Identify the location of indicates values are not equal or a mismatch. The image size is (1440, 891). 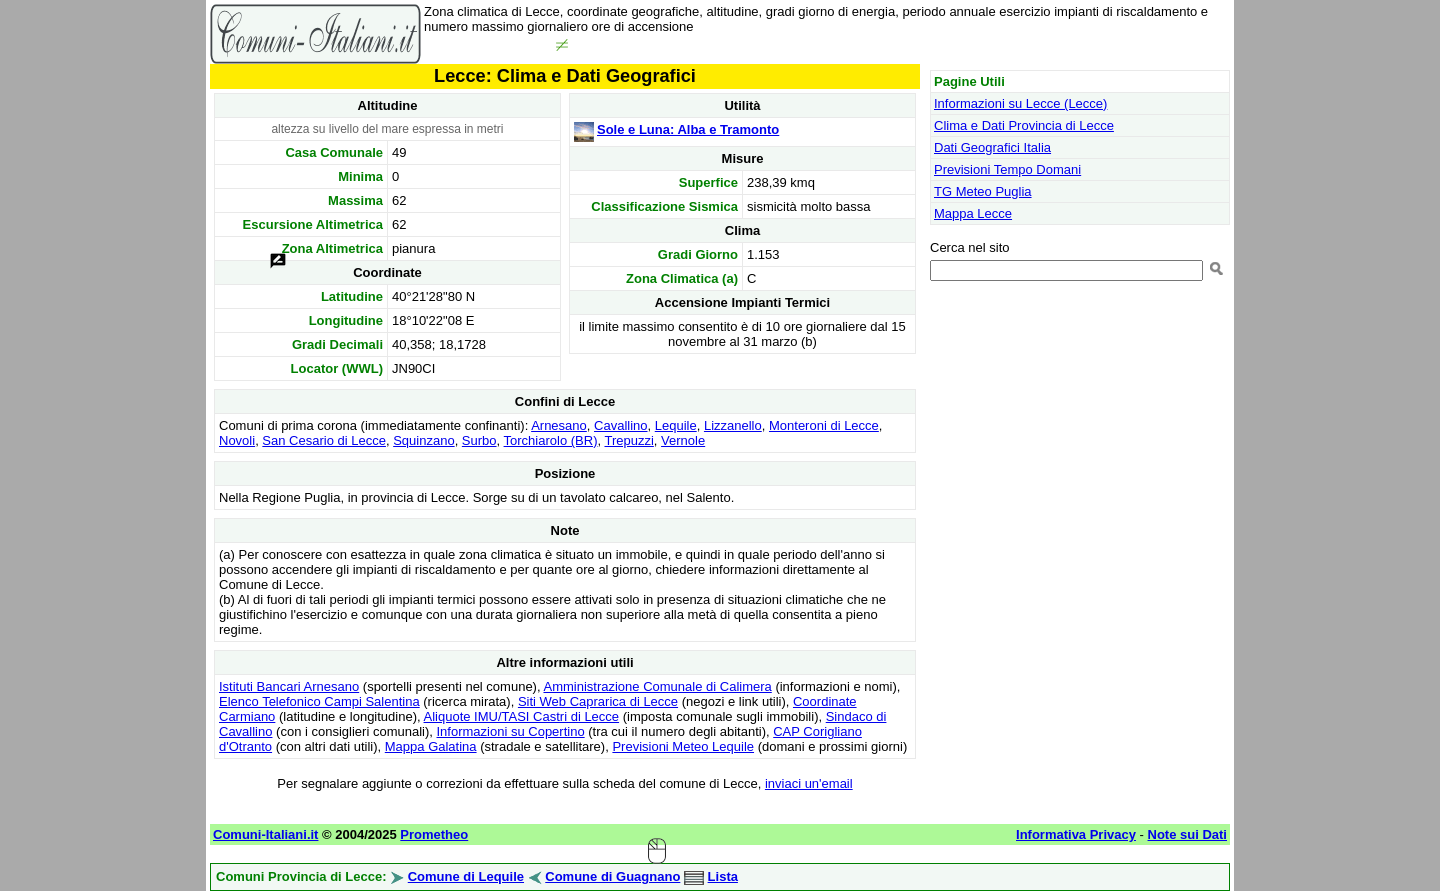
(562, 45).